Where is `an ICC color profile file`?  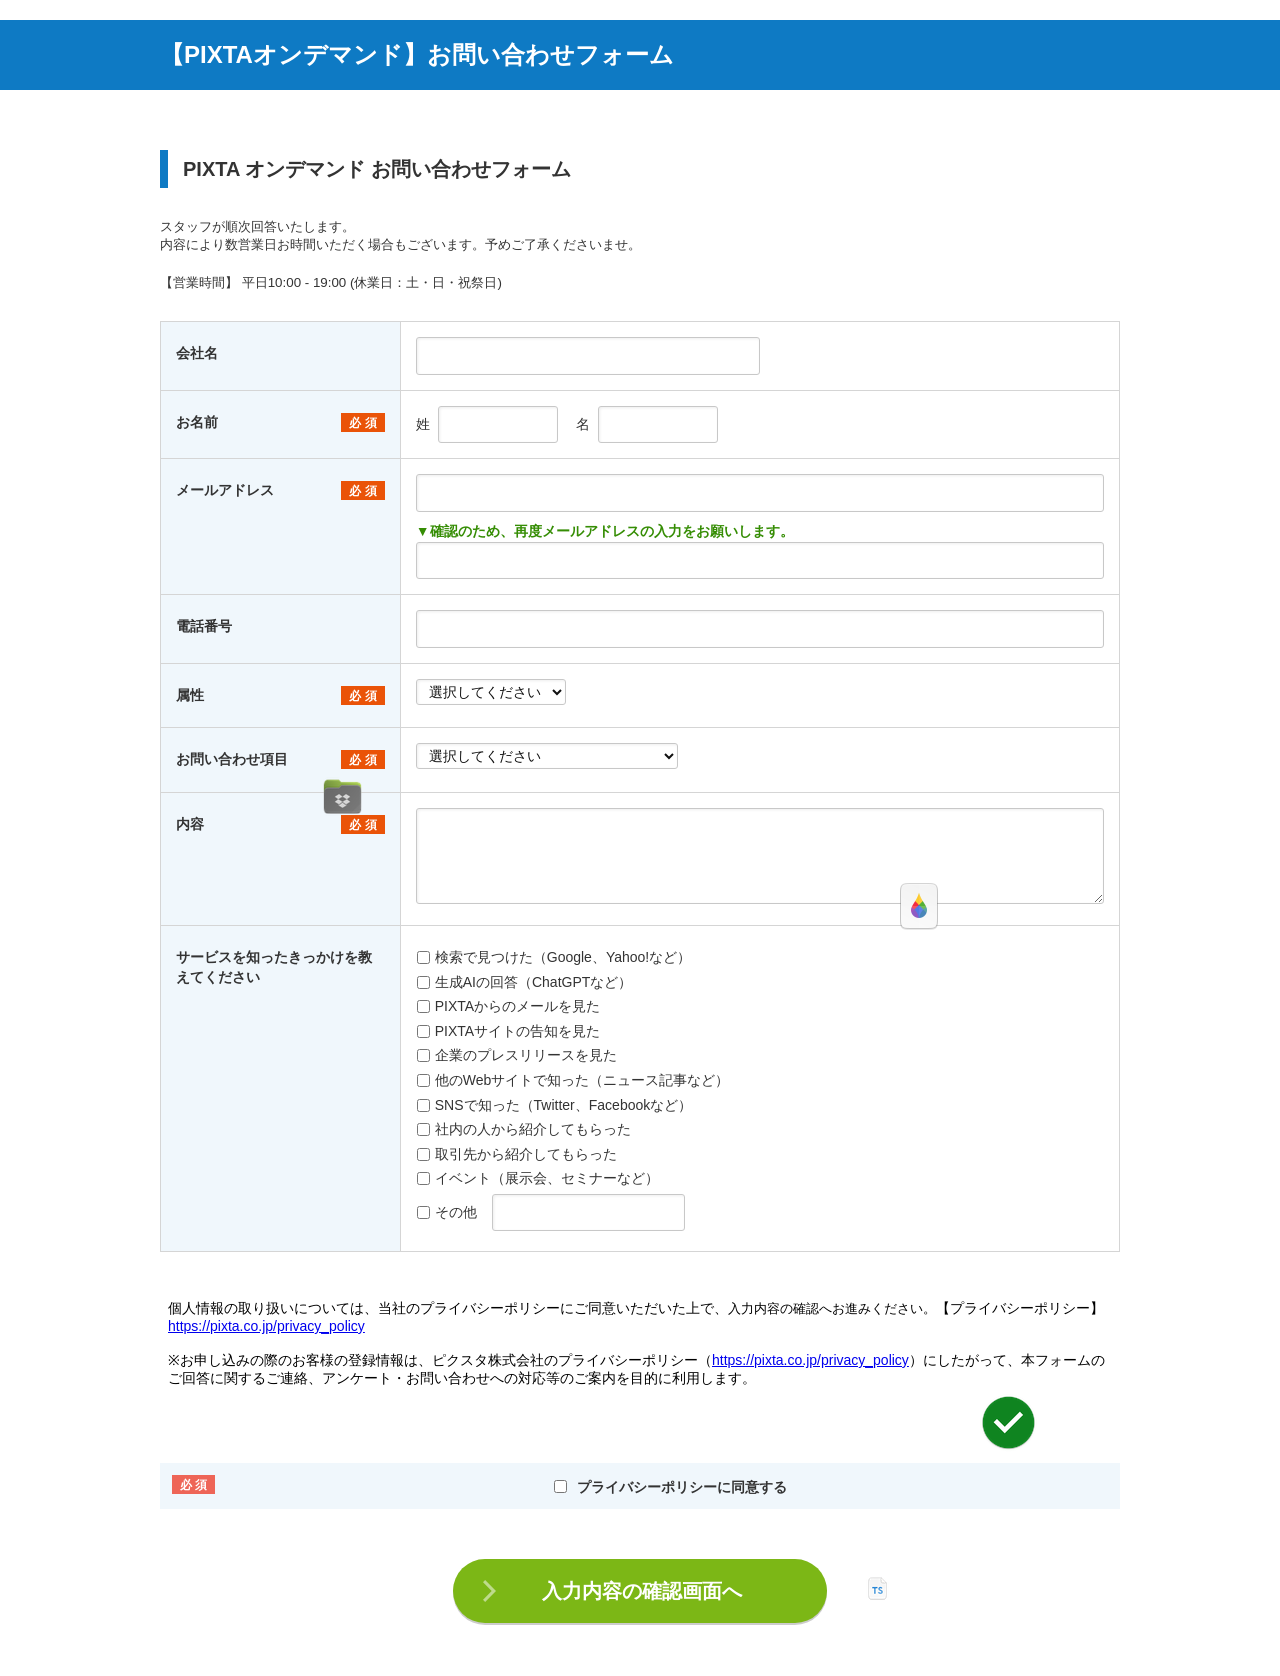 an ICC color profile file is located at coordinates (919, 906).